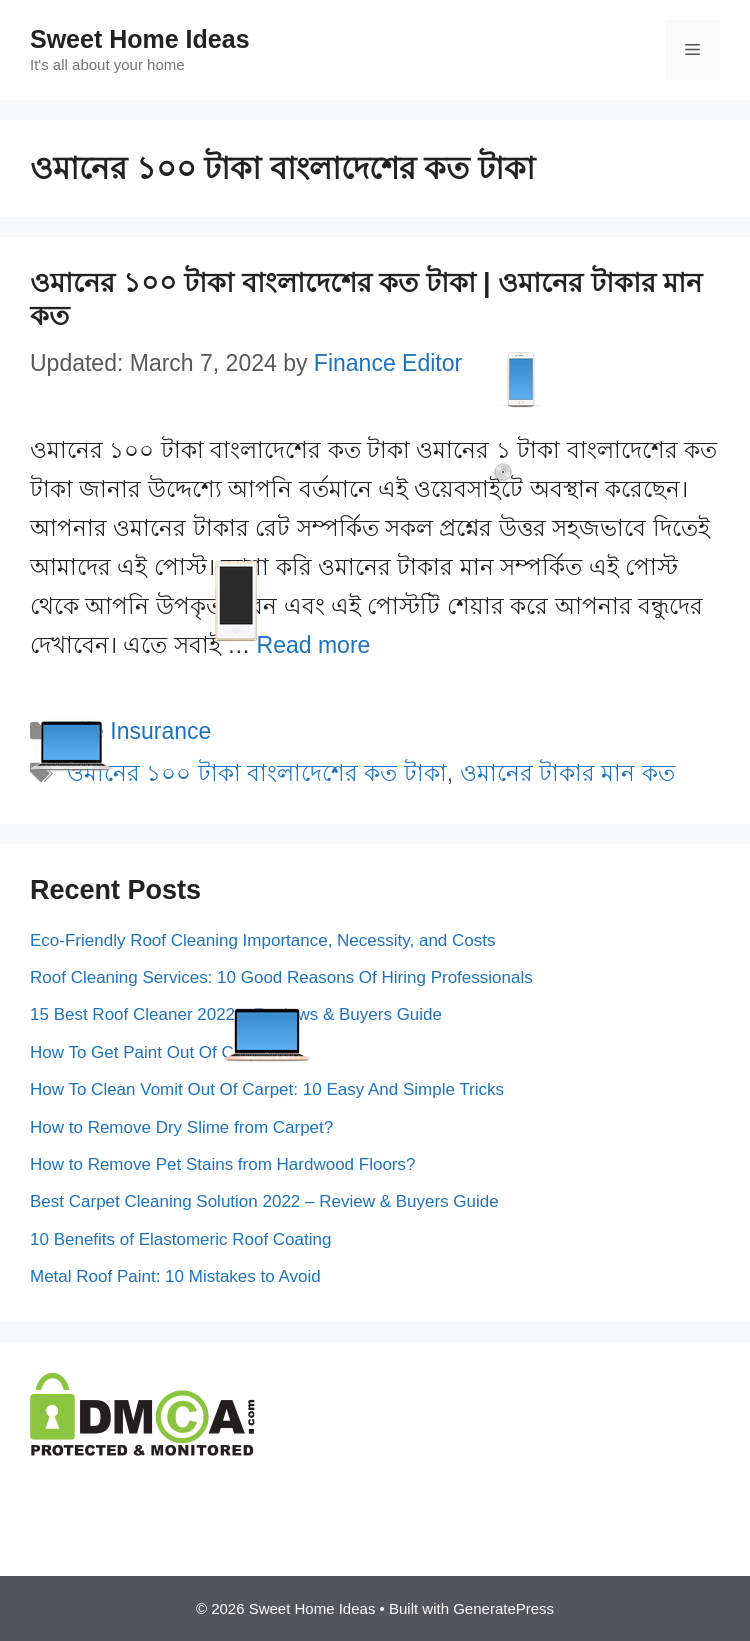  I want to click on iPod nano device connected, so click(236, 601).